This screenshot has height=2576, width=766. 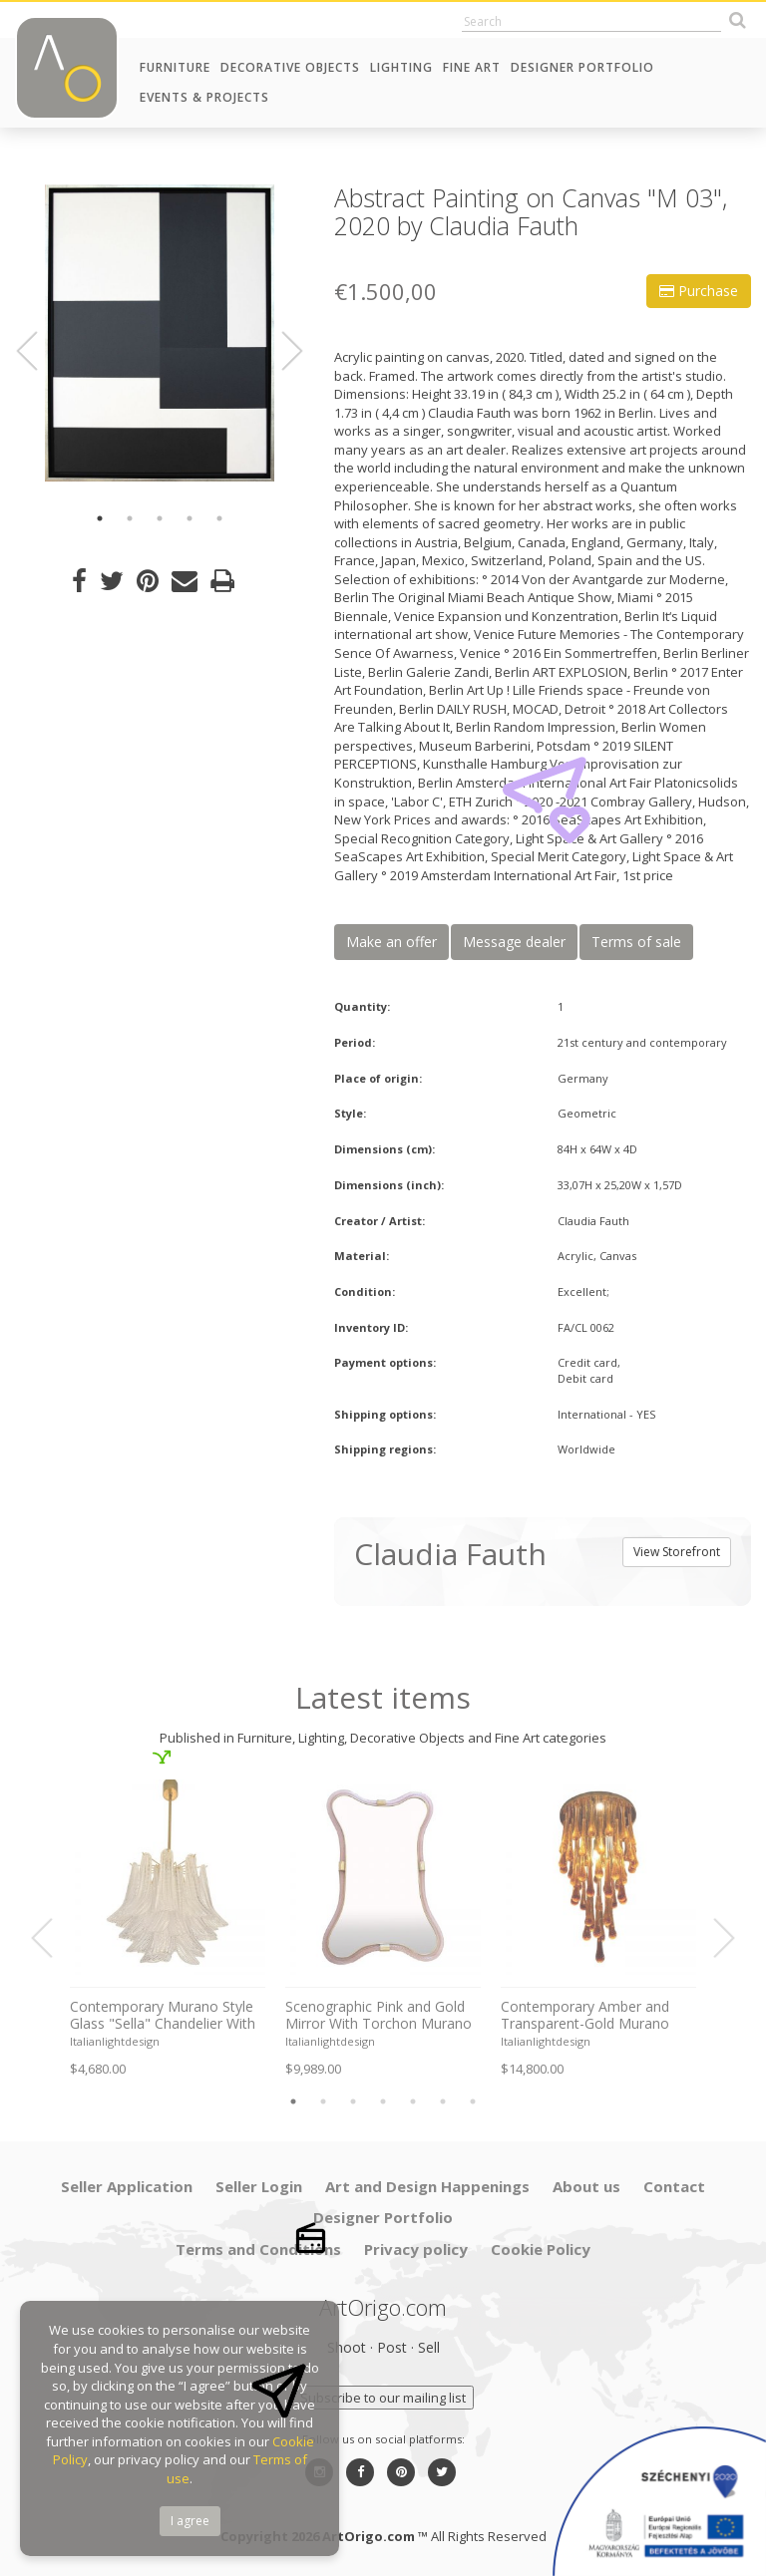 What do you see at coordinates (162, 1757) in the screenshot?
I see `redirect or reroute content` at bounding box center [162, 1757].